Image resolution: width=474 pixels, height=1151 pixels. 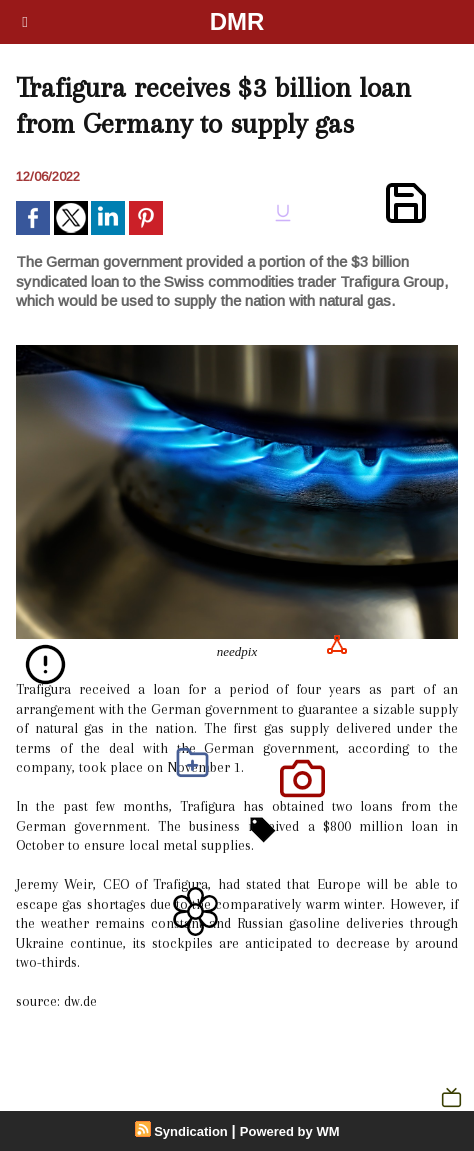 What do you see at coordinates (451, 1097) in the screenshot?
I see `access tv or video streaming features` at bounding box center [451, 1097].